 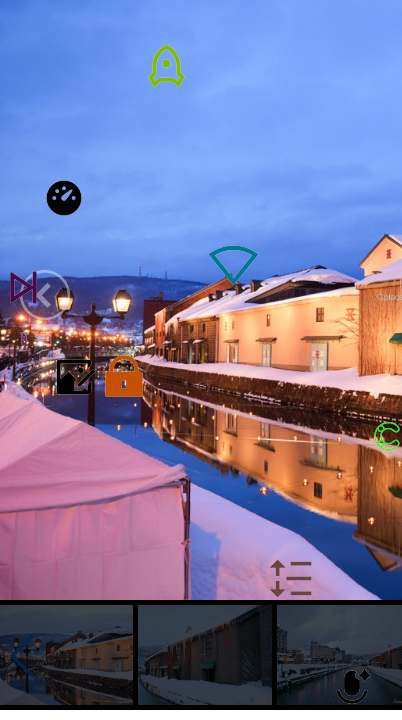 I want to click on activate ai voice assistant, so click(x=352, y=688).